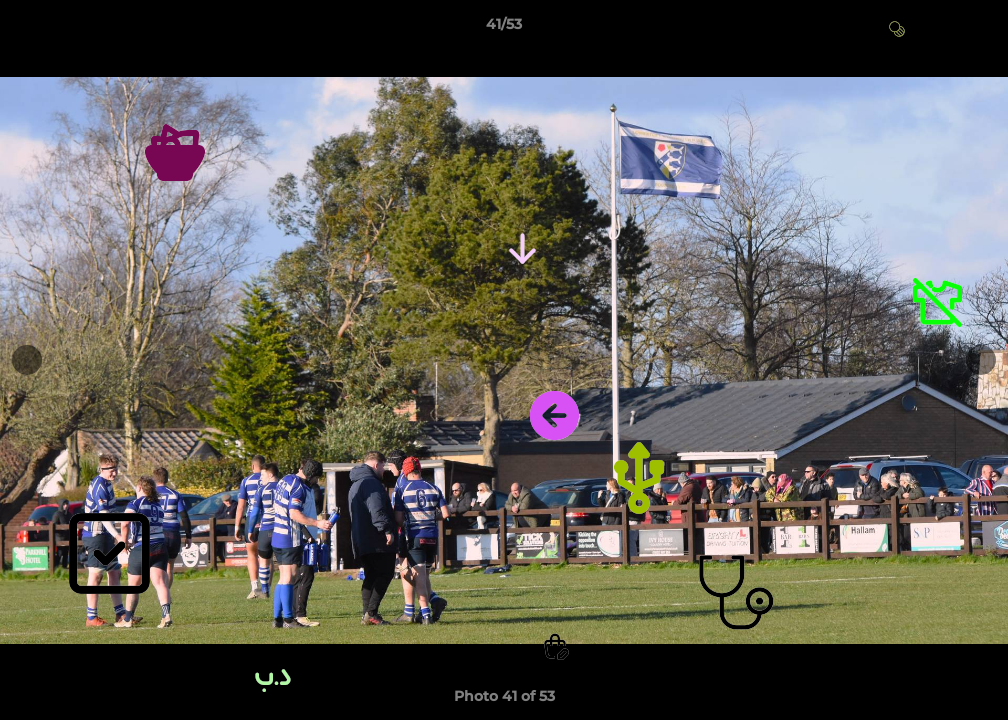 This screenshot has height=720, width=1008. What do you see at coordinates (937, 302) in the screenshot?
I see `clothing item unavailable or out of stock` at bounding box center [937, 302].